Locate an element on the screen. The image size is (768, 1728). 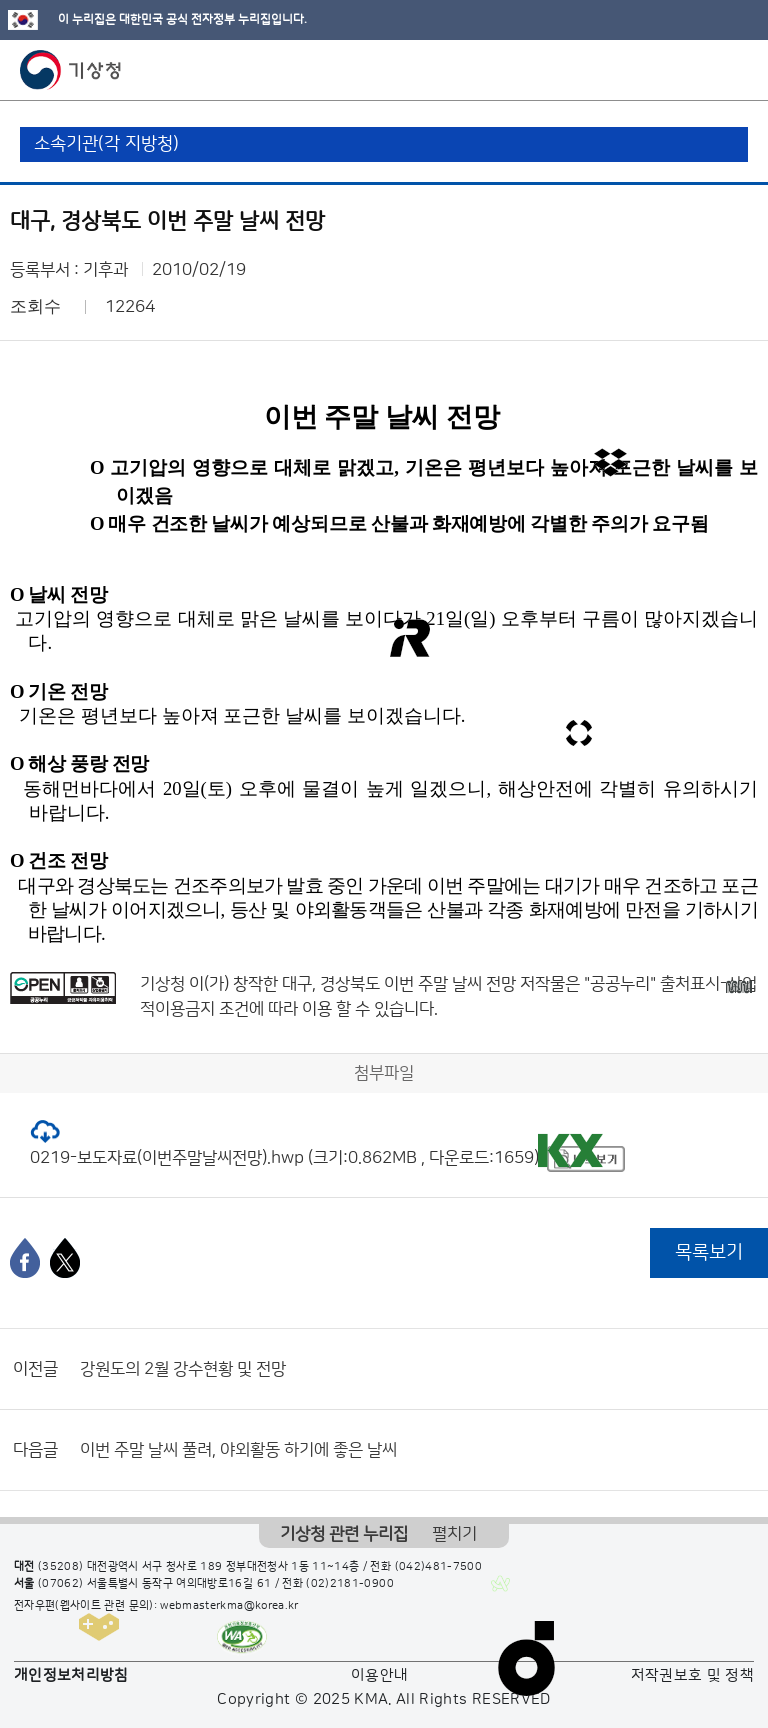
open YouTube Gaming app is located at coordinates (99, 1627).